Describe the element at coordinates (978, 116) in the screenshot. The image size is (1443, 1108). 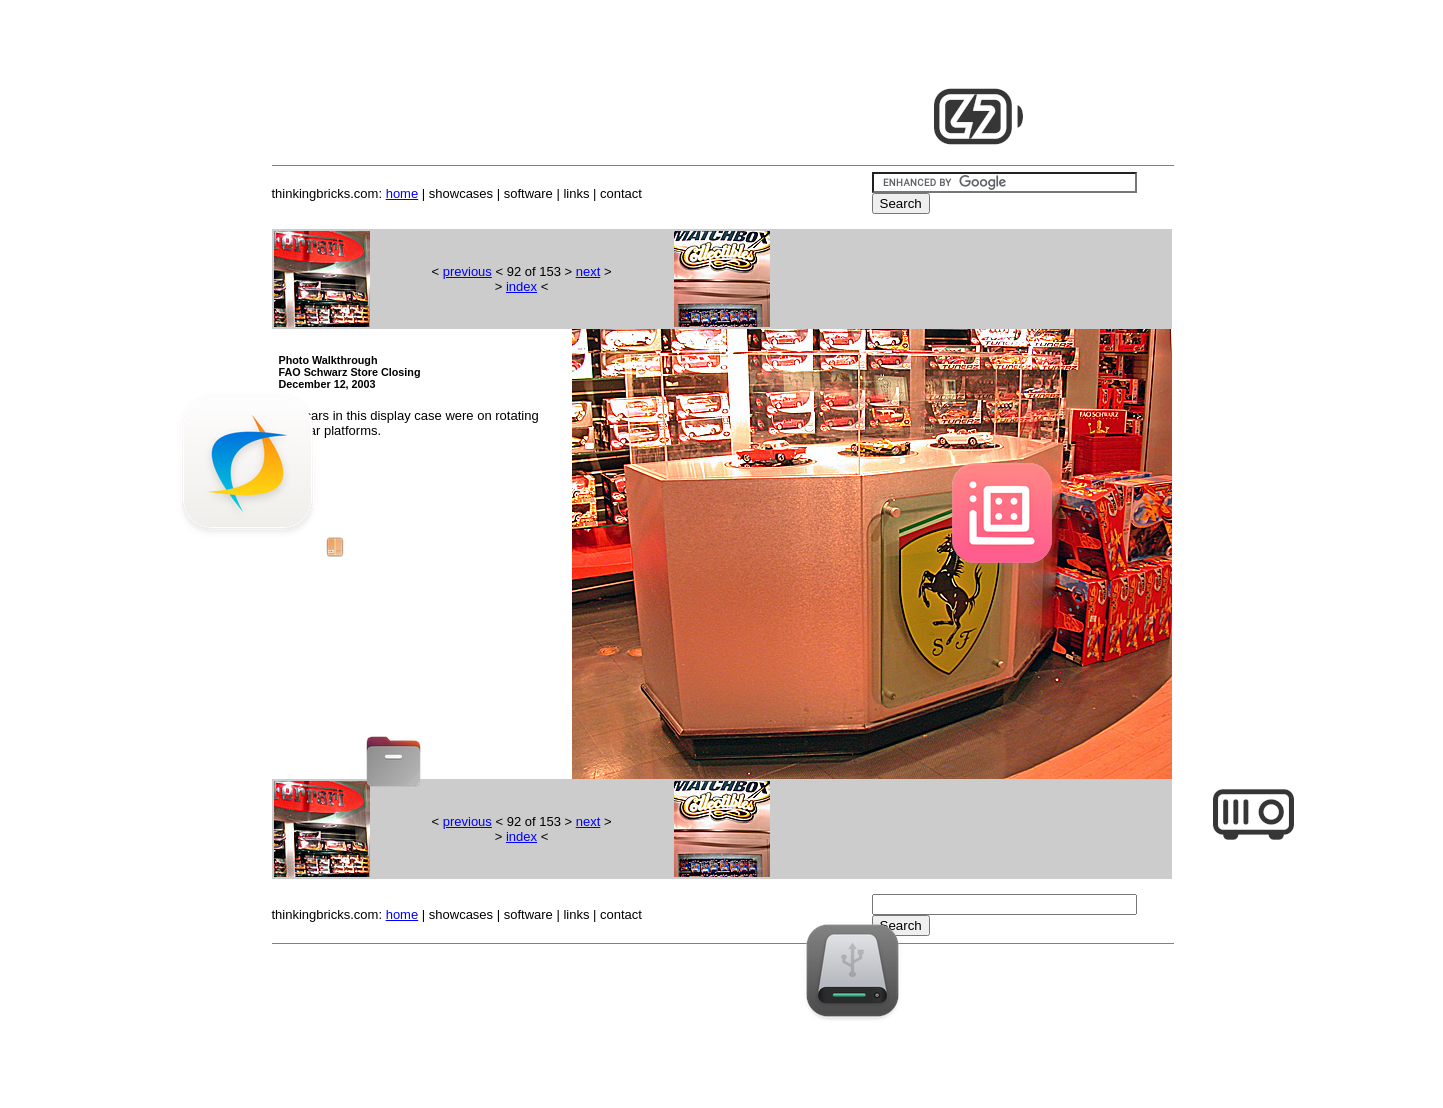
I see `indicates device is charging or connected to power` at that location.